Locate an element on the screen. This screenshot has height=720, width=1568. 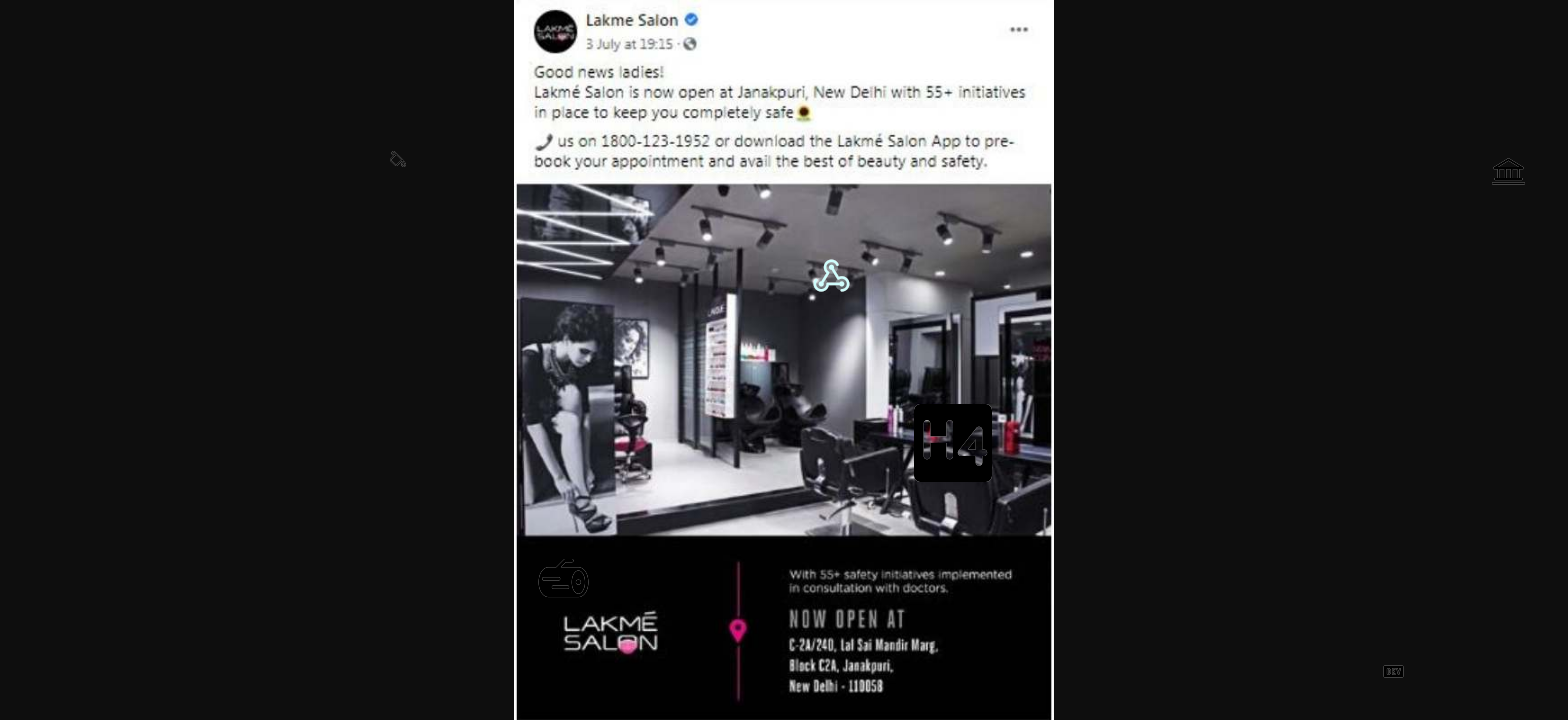
access banking or financial services is located at coordinates (1508, 172).